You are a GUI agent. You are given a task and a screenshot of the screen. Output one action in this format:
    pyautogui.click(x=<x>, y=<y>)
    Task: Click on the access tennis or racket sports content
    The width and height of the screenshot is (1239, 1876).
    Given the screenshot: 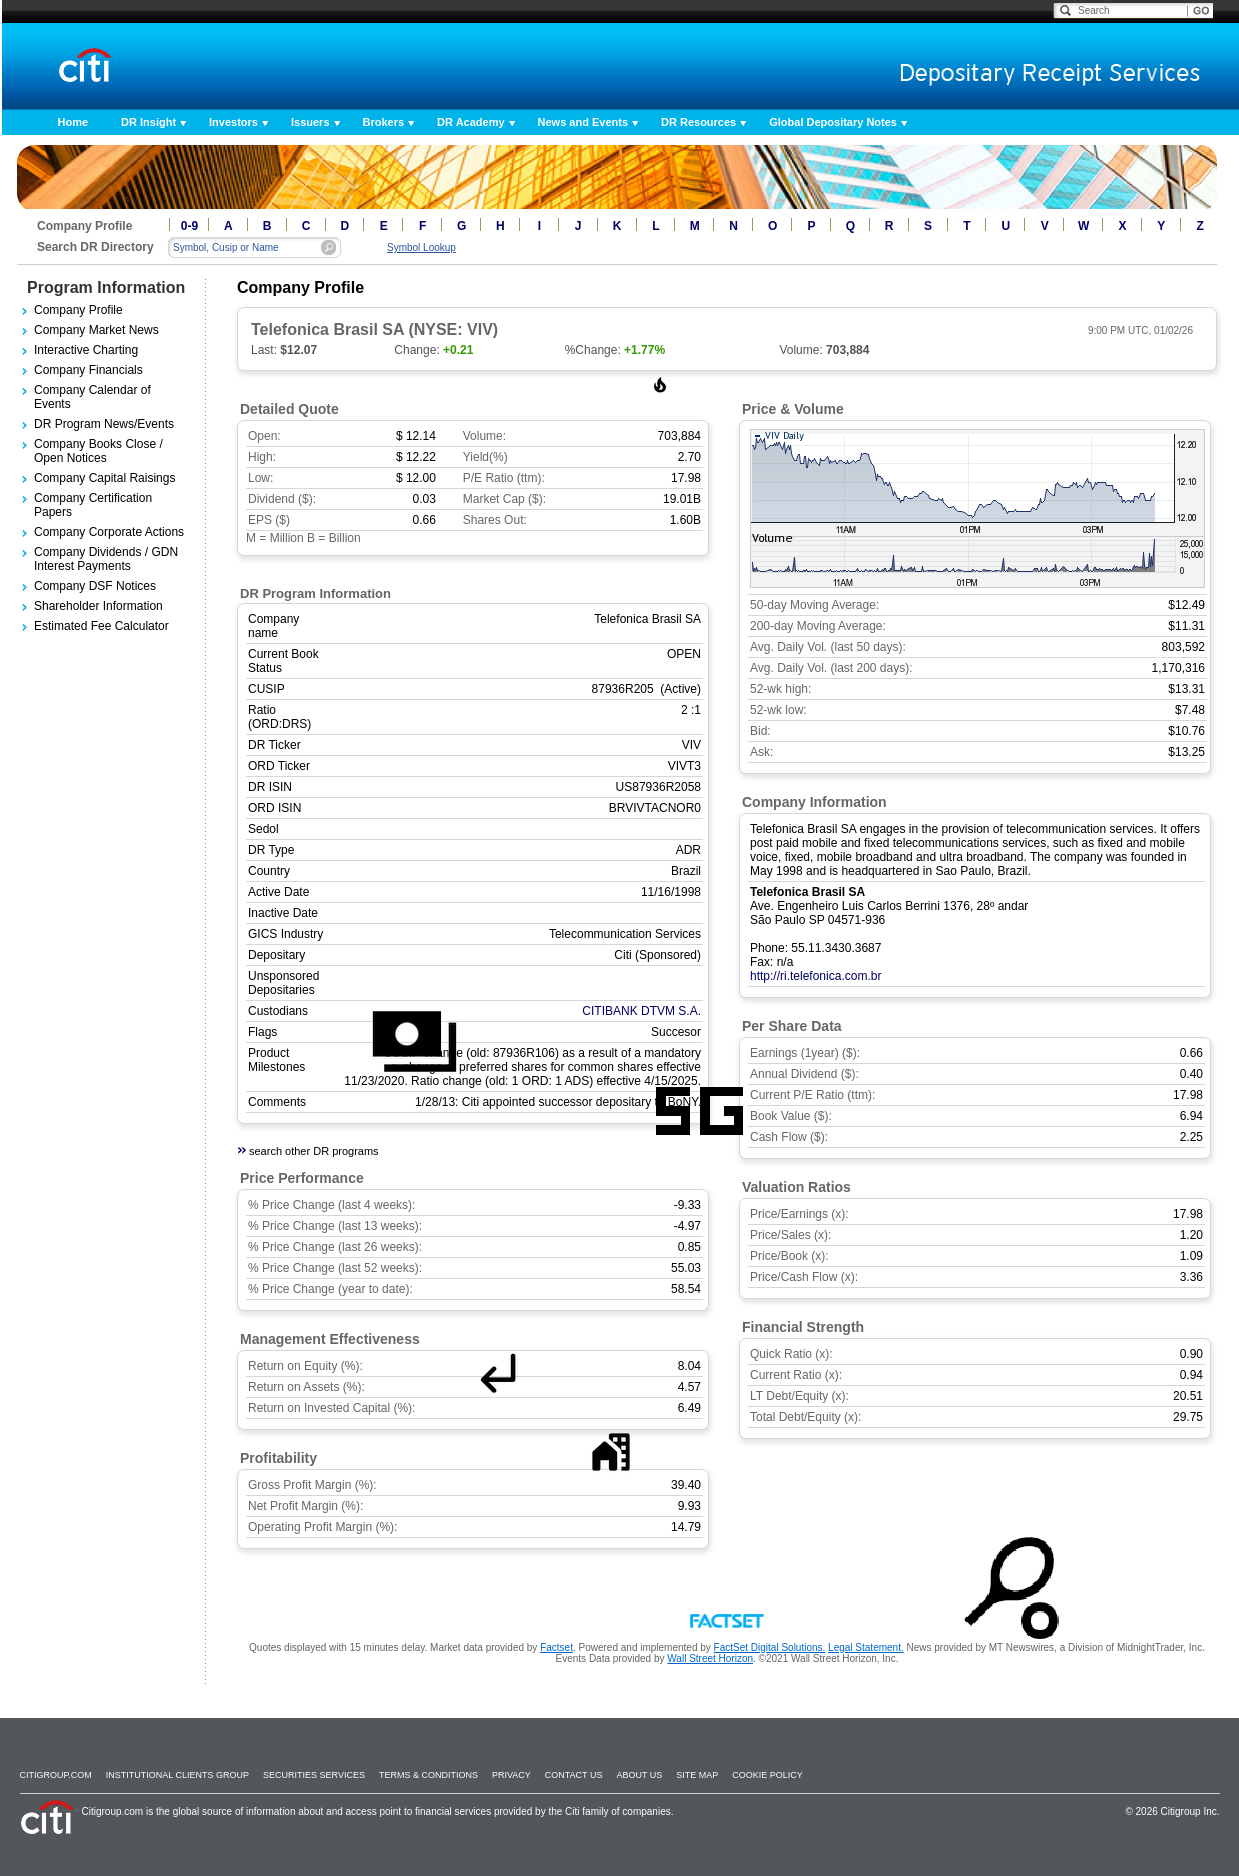 What is the action you would take?
    pyautogui.click(x=1012, y=1588)
    